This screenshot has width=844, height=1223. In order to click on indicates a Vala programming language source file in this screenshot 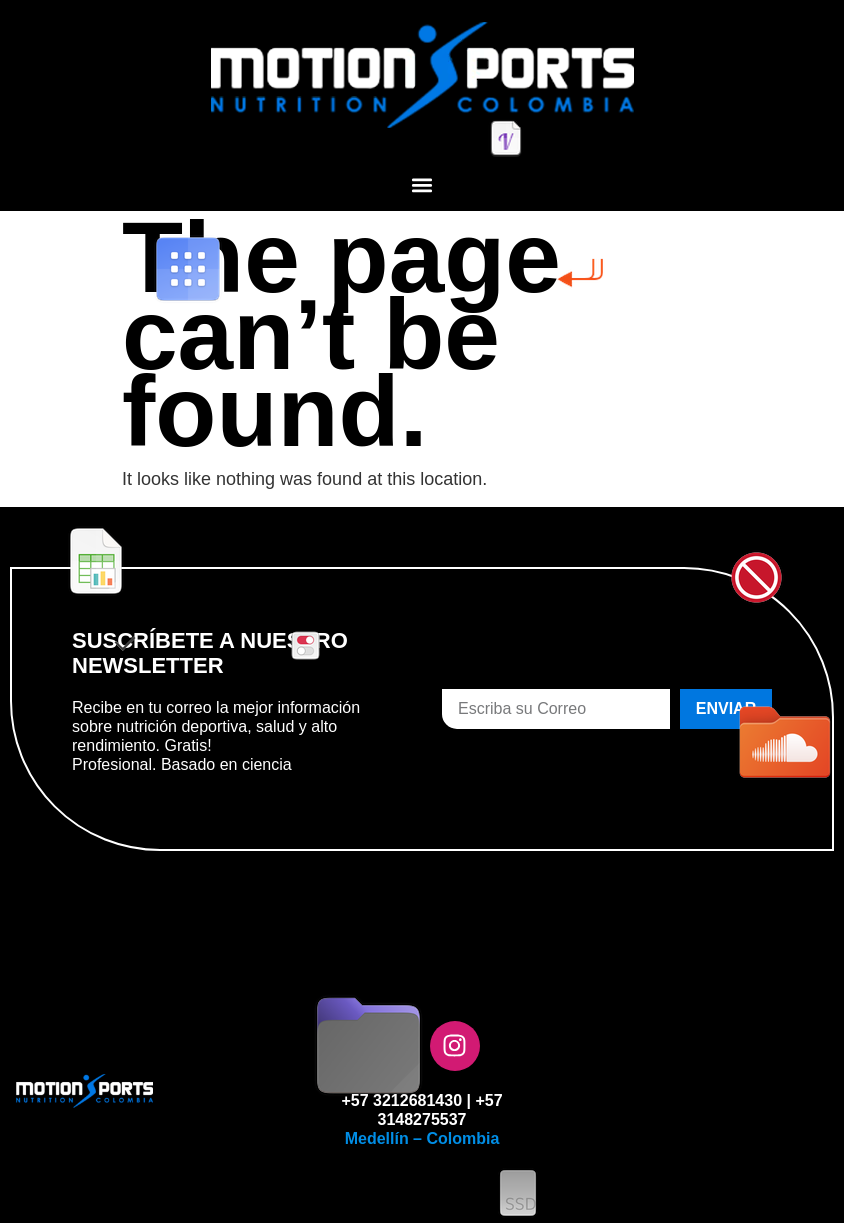, I will do `click(506, 138)`.